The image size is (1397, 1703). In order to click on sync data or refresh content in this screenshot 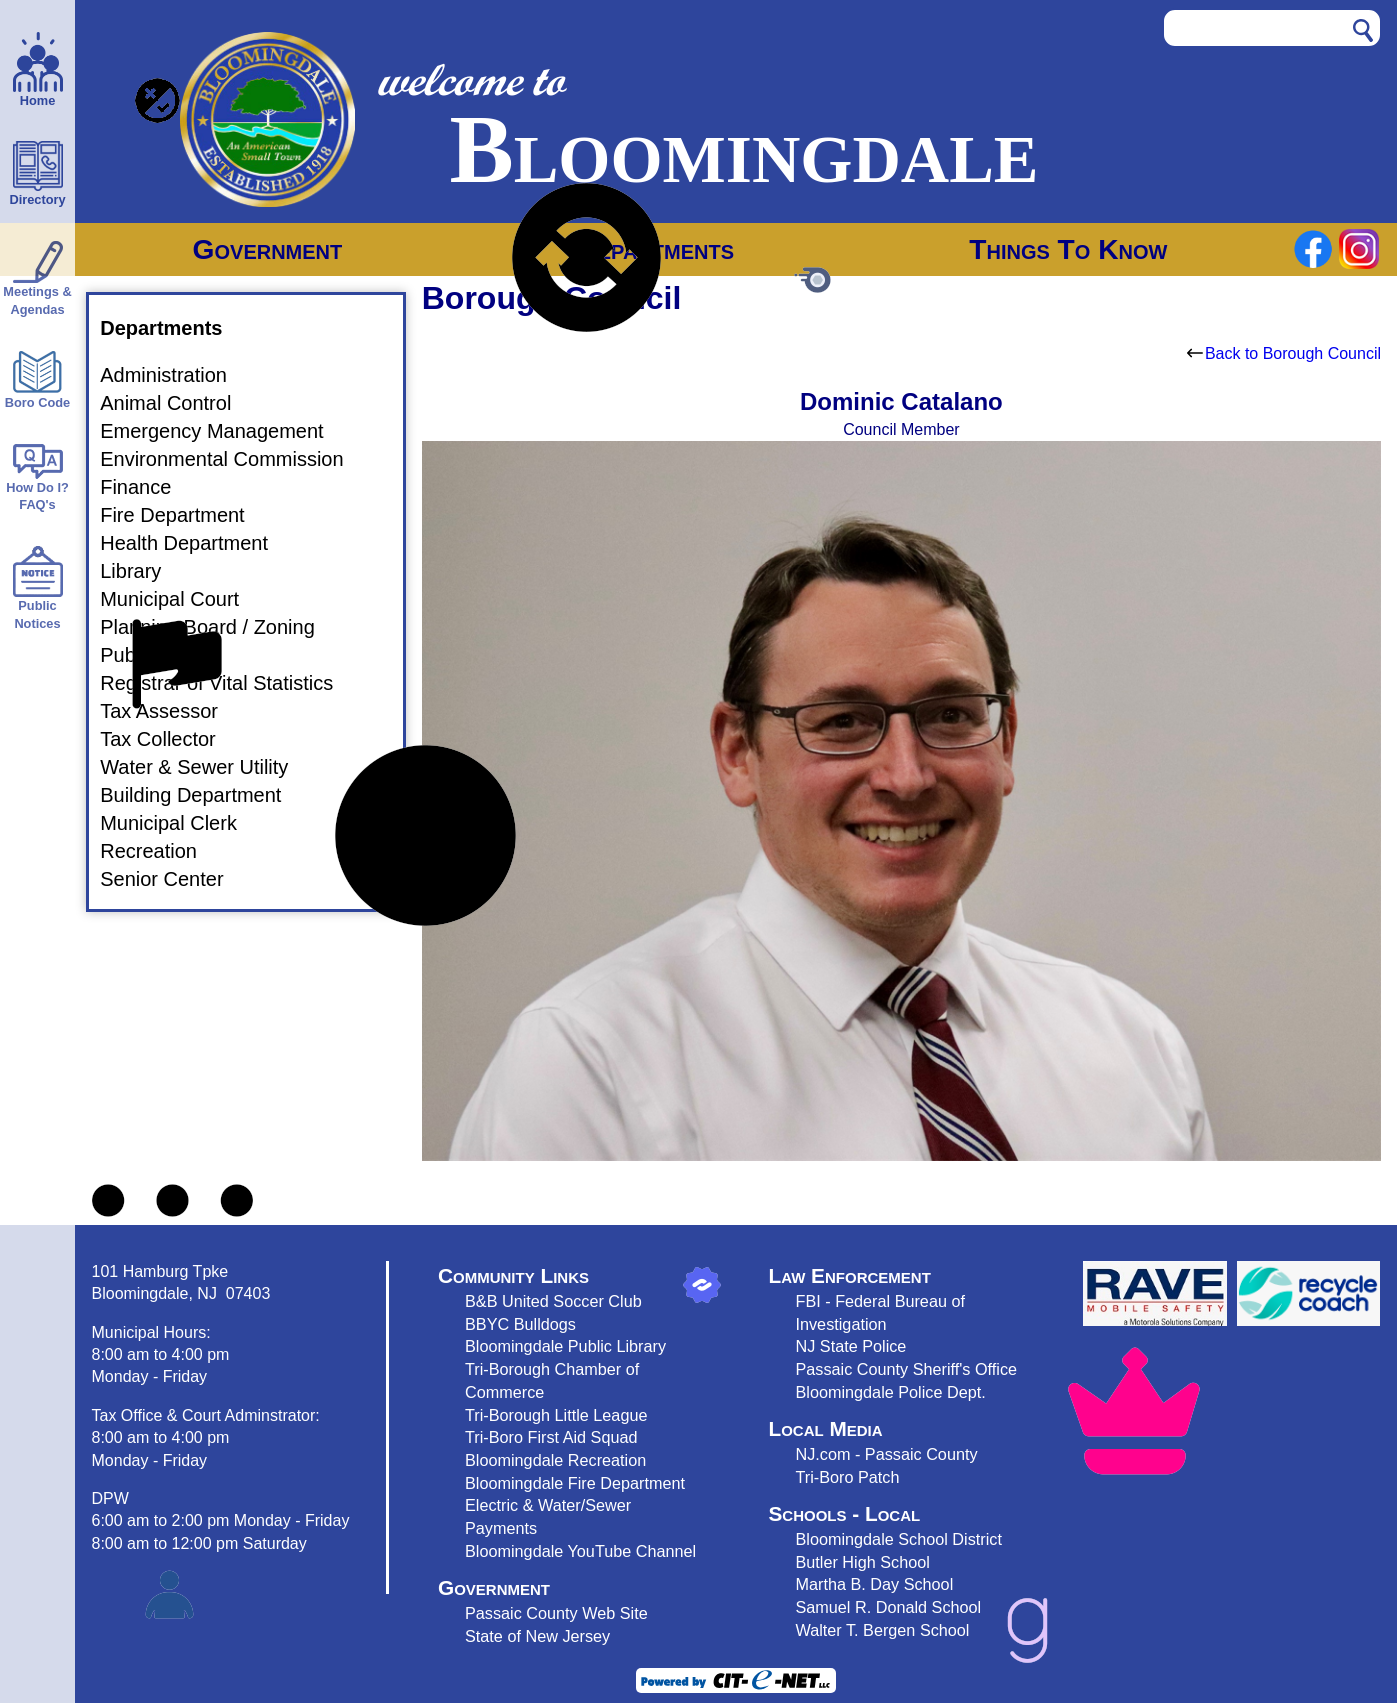, I will do `click(586, 257)`.